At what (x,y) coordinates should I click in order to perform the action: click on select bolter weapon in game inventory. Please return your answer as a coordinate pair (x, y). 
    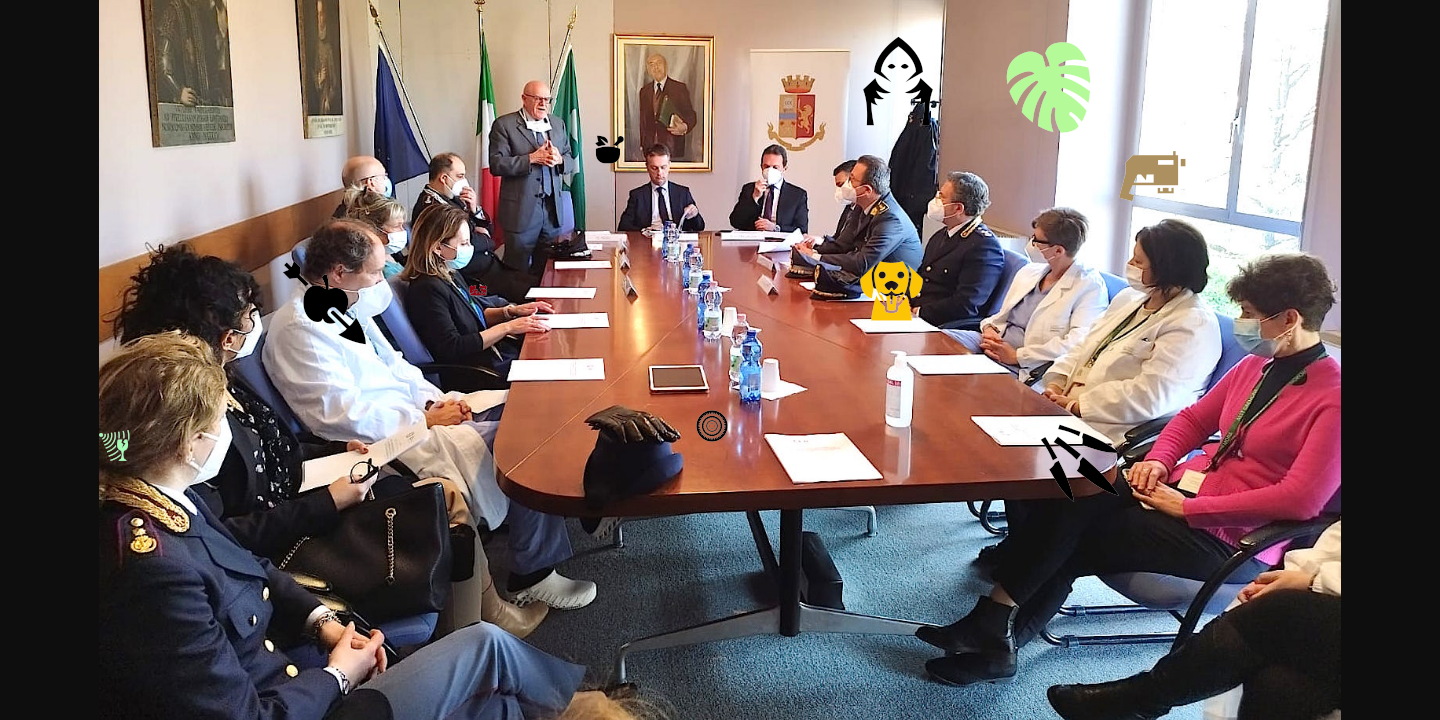
    Looking at the image, I should click on (1152, 177).